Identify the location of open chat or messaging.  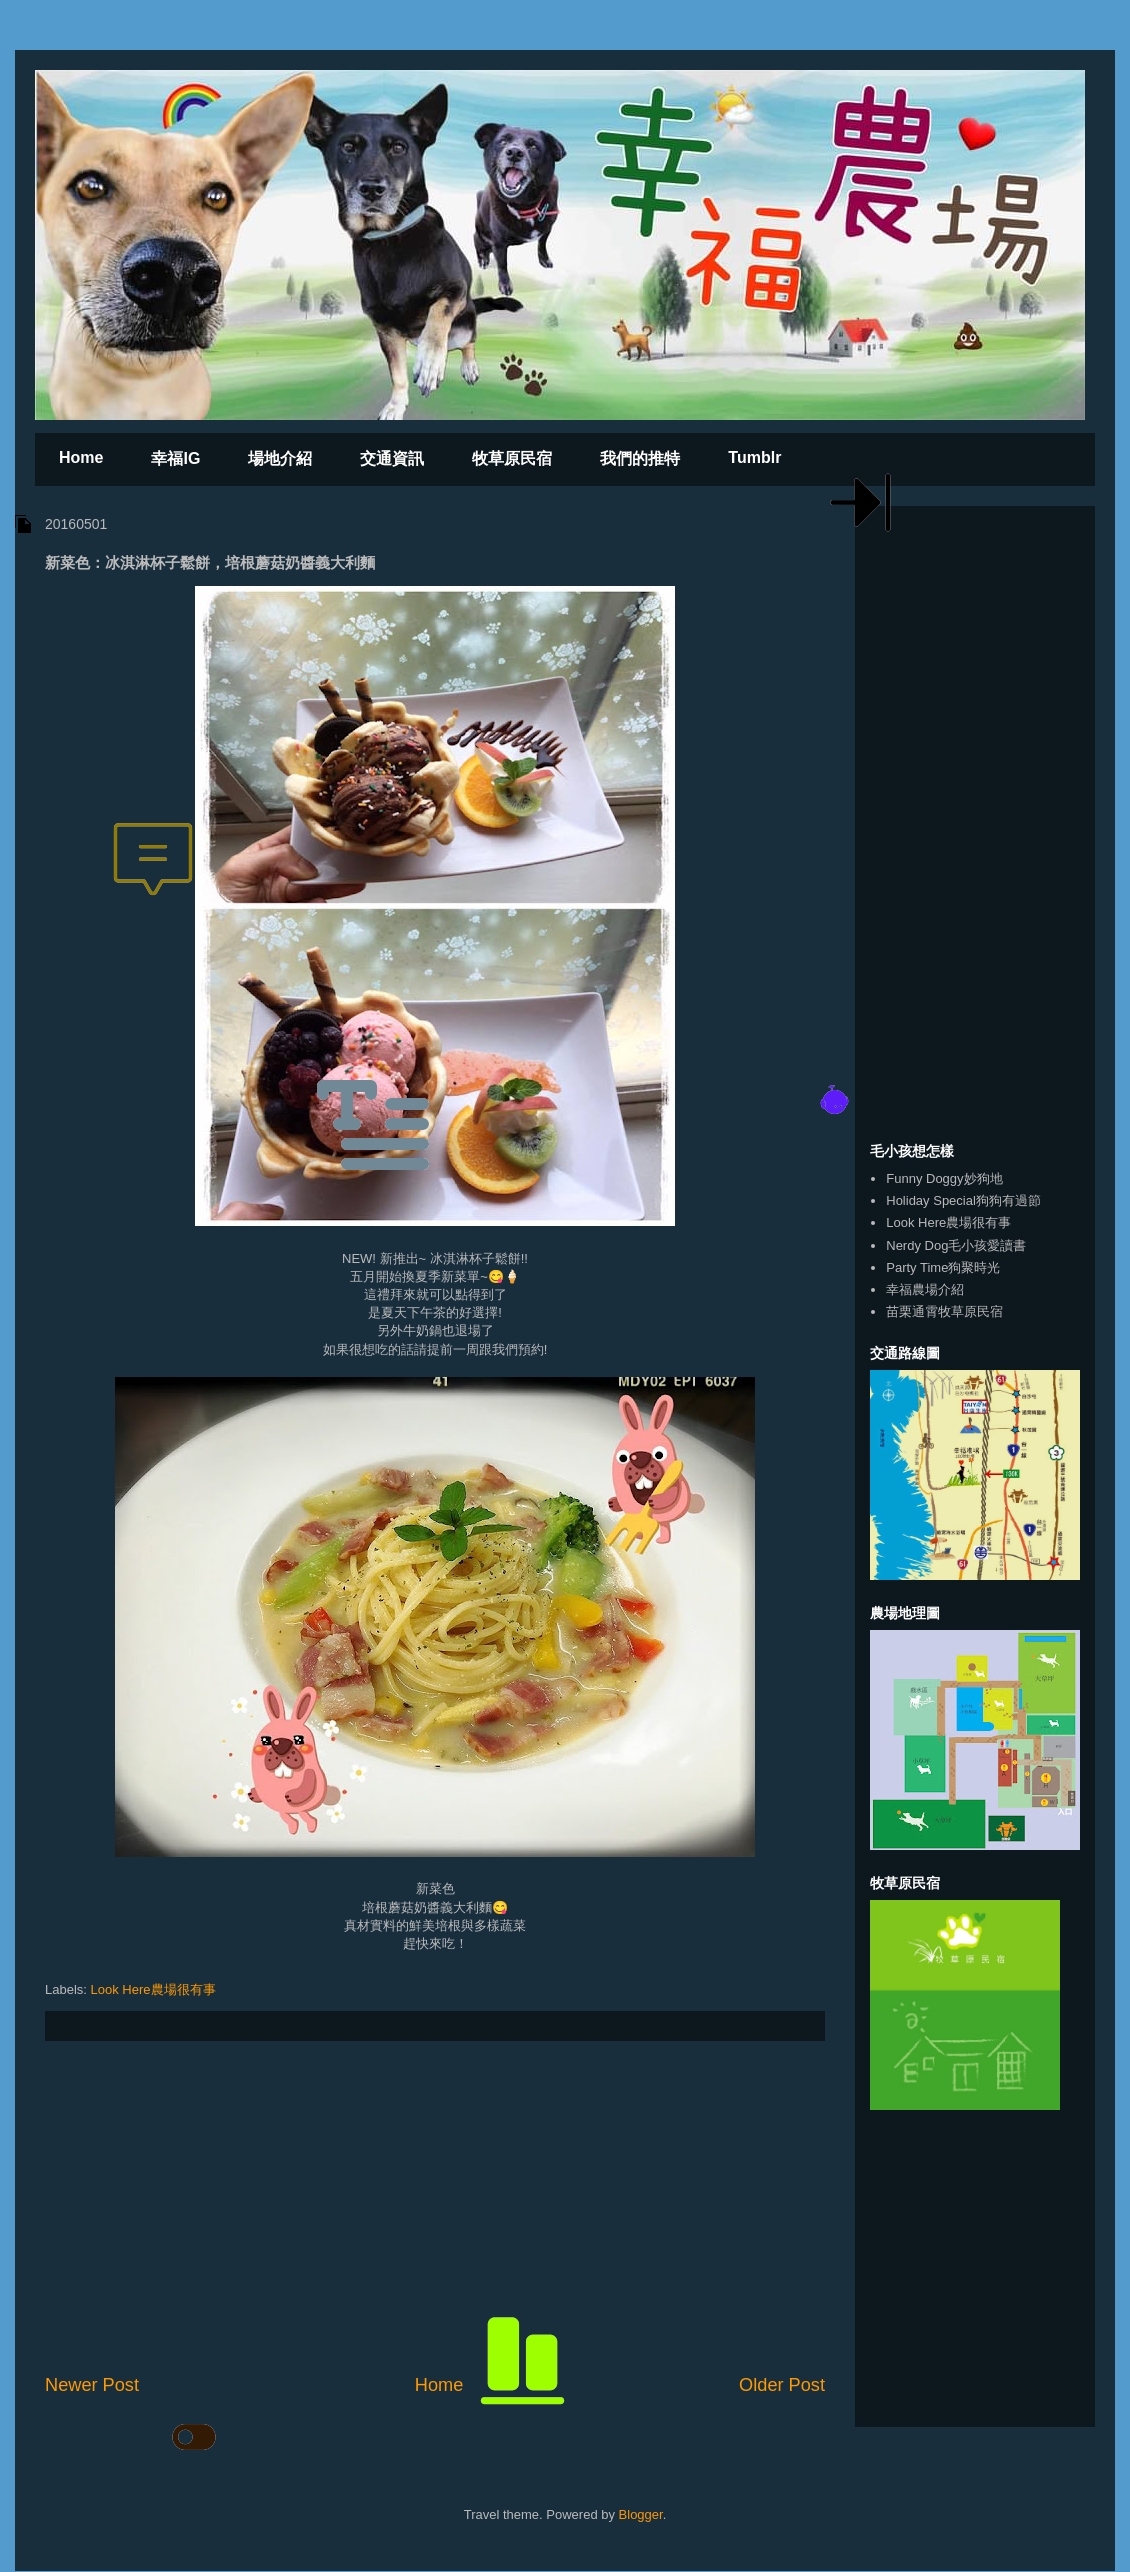
(153, 856).